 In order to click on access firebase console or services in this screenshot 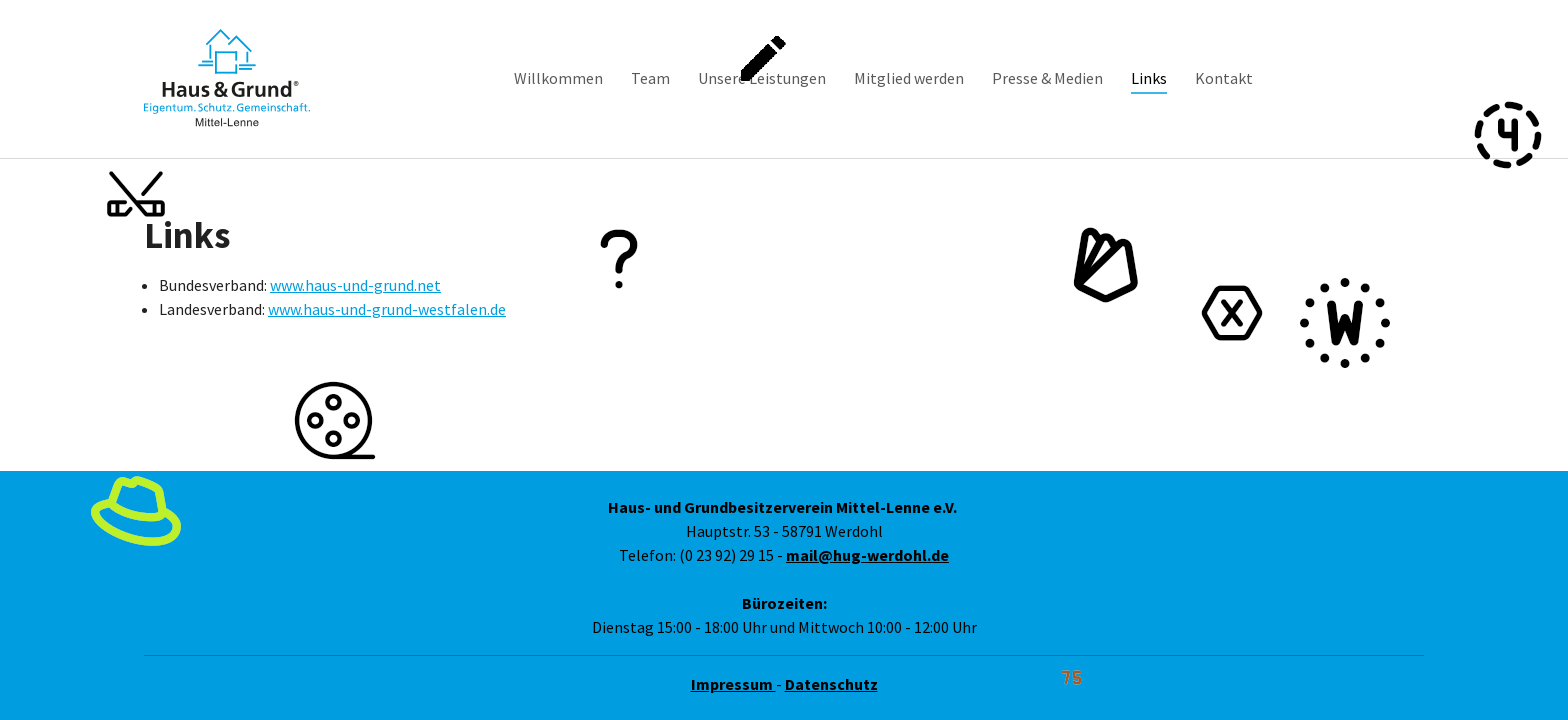, I will do `click(1106, 265)`.